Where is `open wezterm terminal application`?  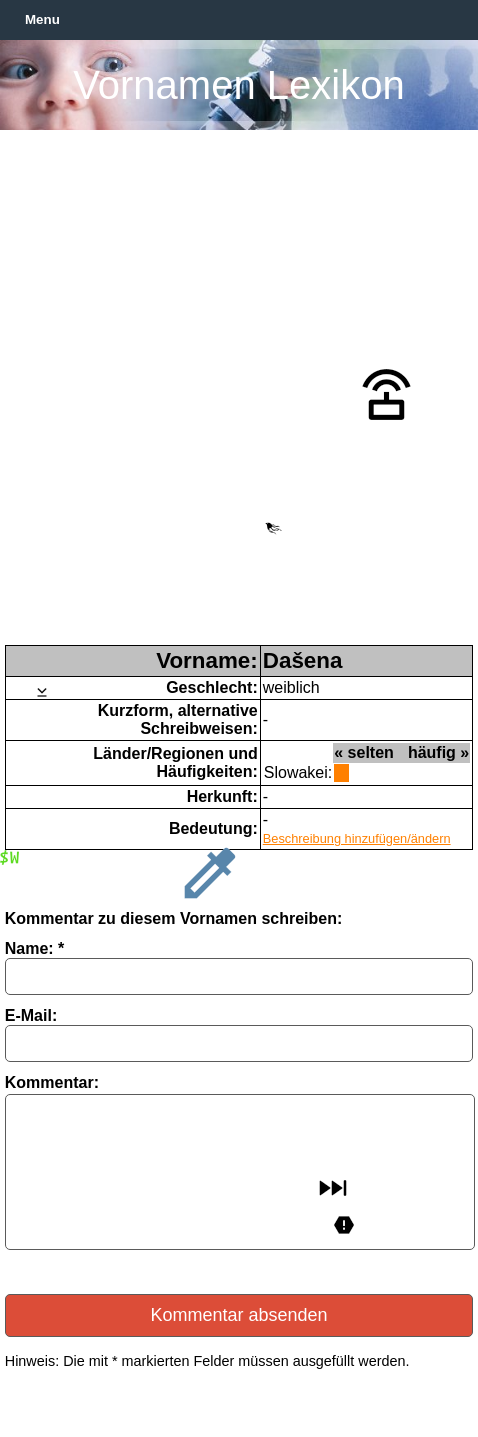
open wezterm terminal application is located at coordinates (9, 857).